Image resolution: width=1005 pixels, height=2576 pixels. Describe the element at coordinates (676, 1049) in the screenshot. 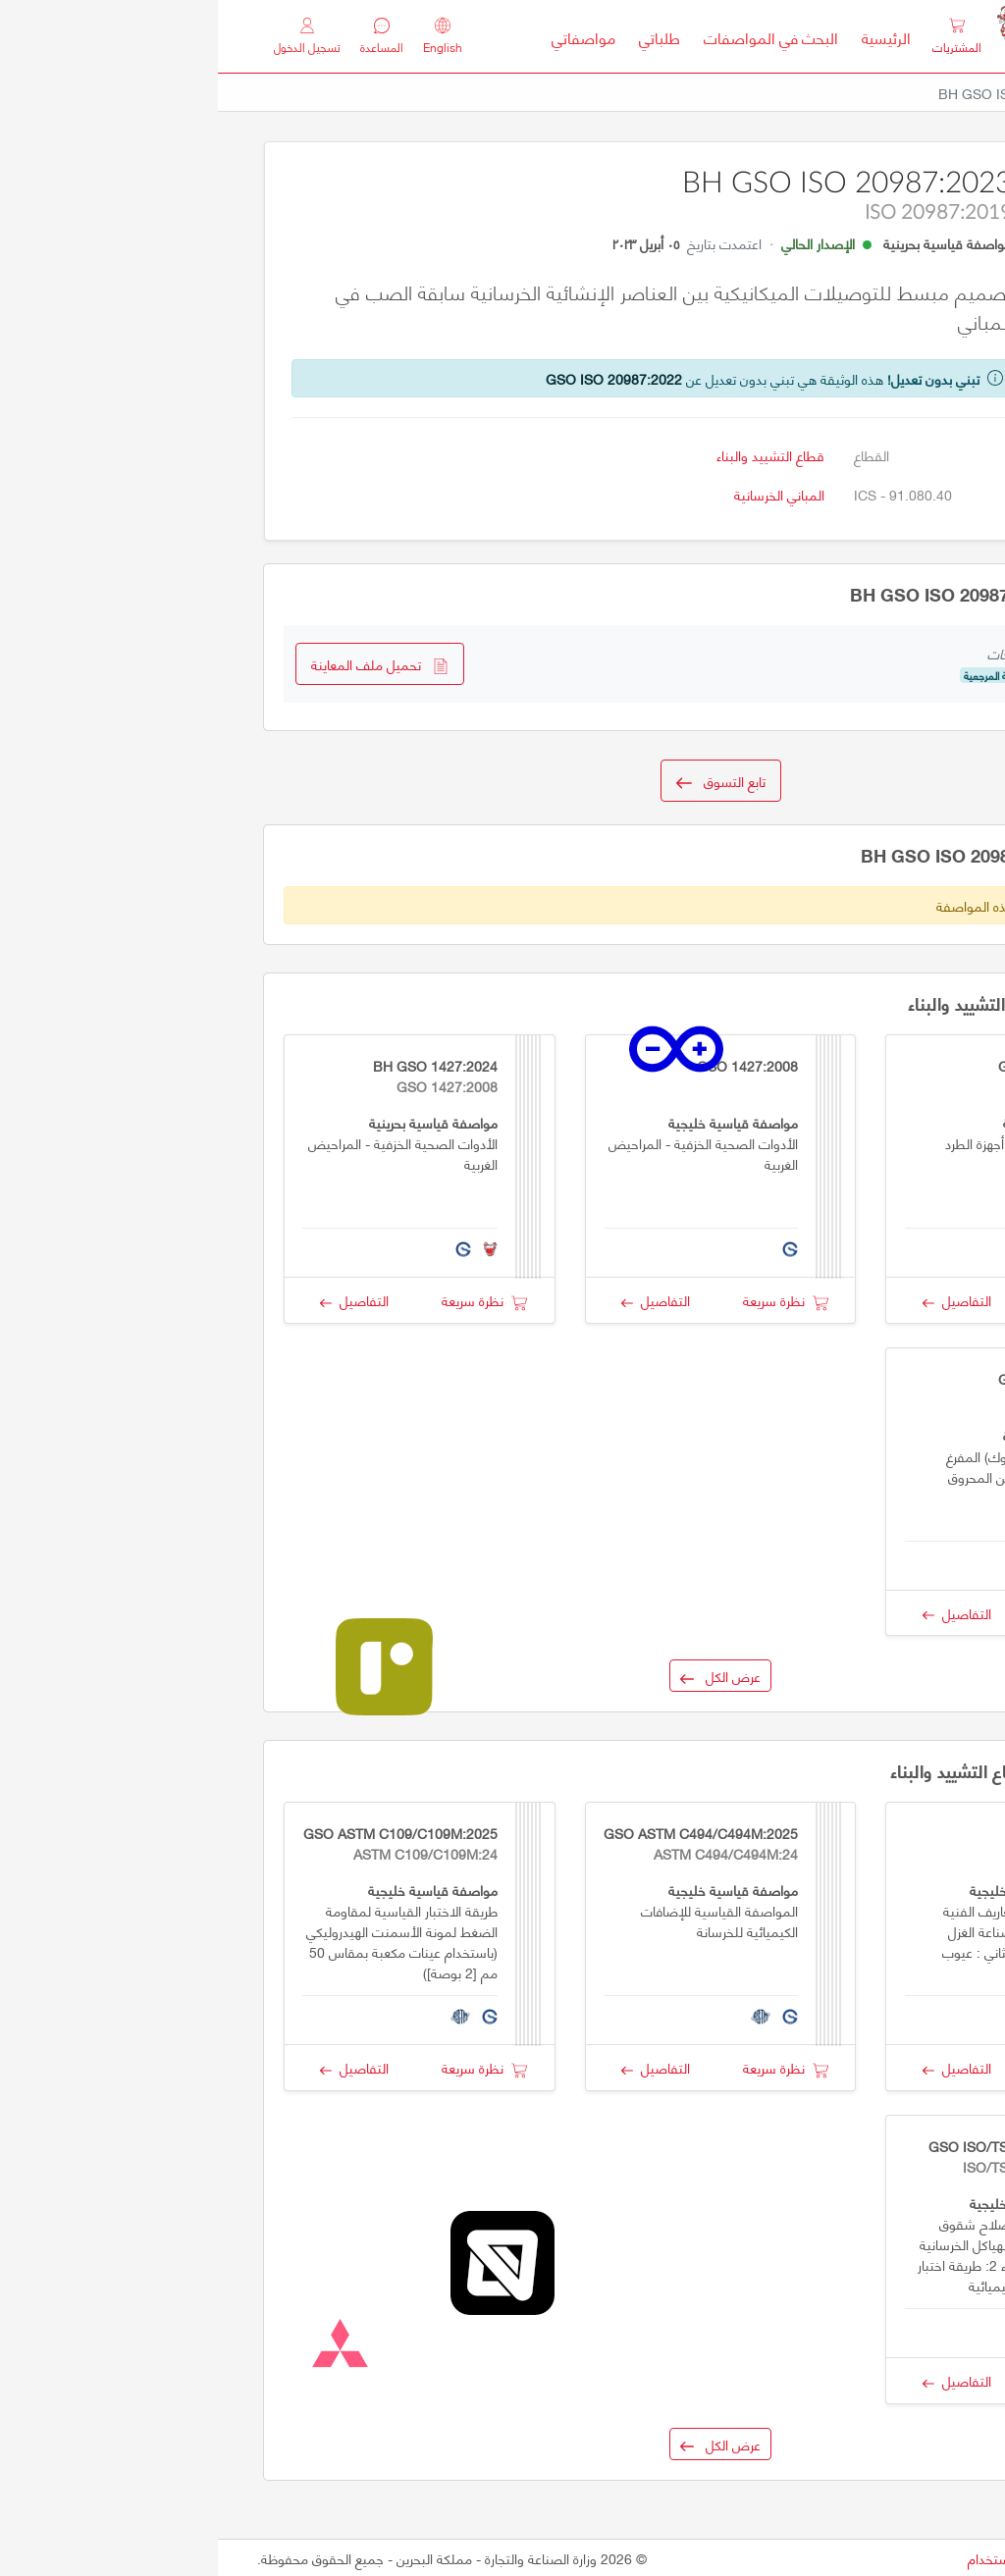

I see `Arduino brand logo` at that location.